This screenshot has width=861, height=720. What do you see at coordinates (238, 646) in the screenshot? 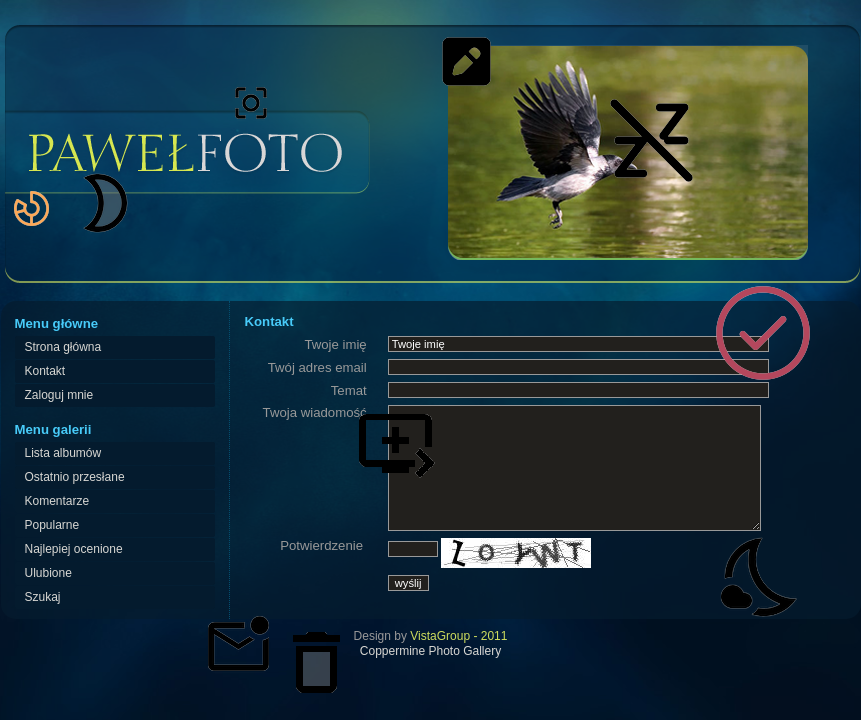
I see `indicates an unread email in your inbox` at bounding box center [238, 646].